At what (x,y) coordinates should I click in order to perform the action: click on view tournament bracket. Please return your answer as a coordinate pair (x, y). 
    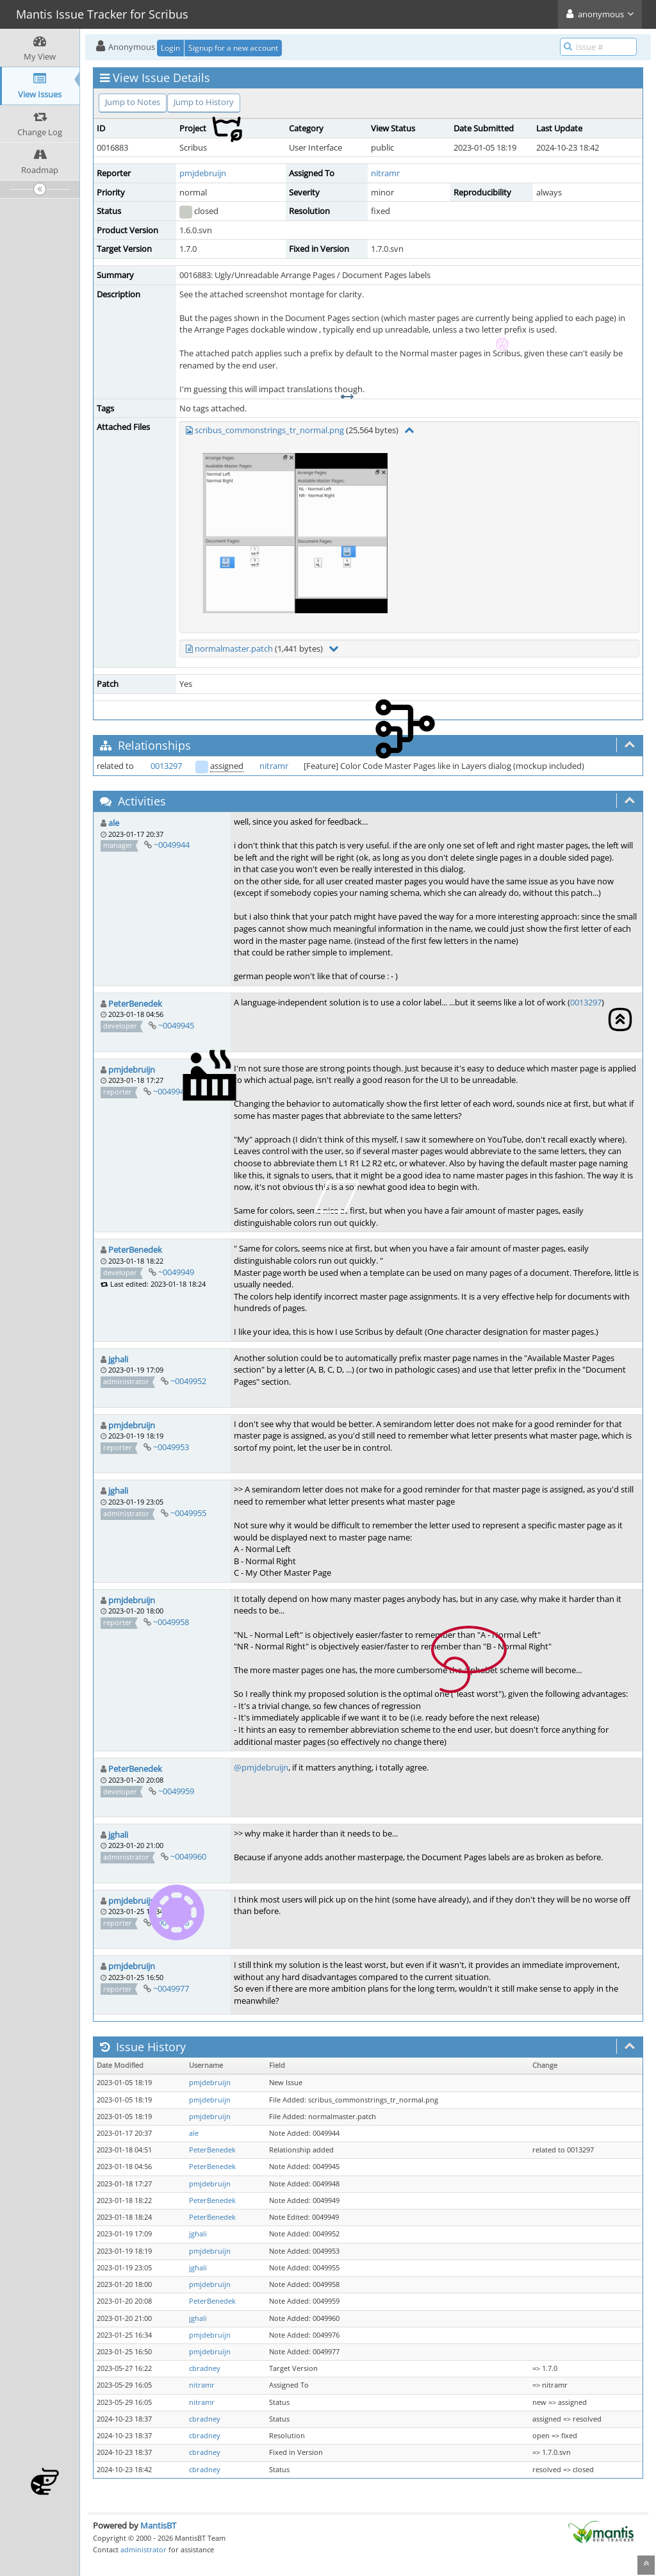
    Looking at the image, I should click on (405, 729).